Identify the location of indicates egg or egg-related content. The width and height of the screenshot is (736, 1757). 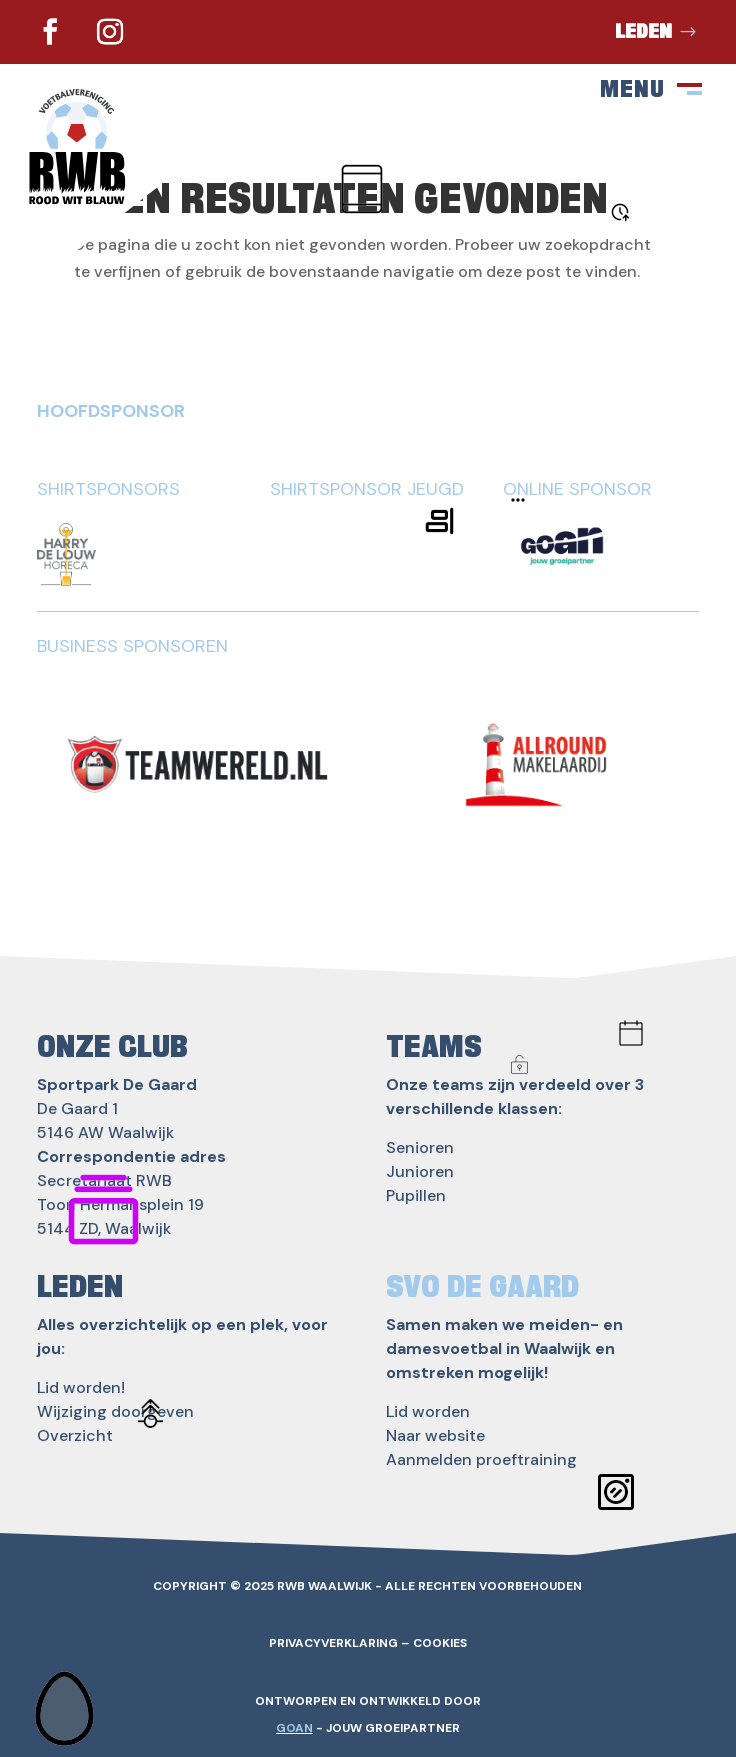
(64, 1708).